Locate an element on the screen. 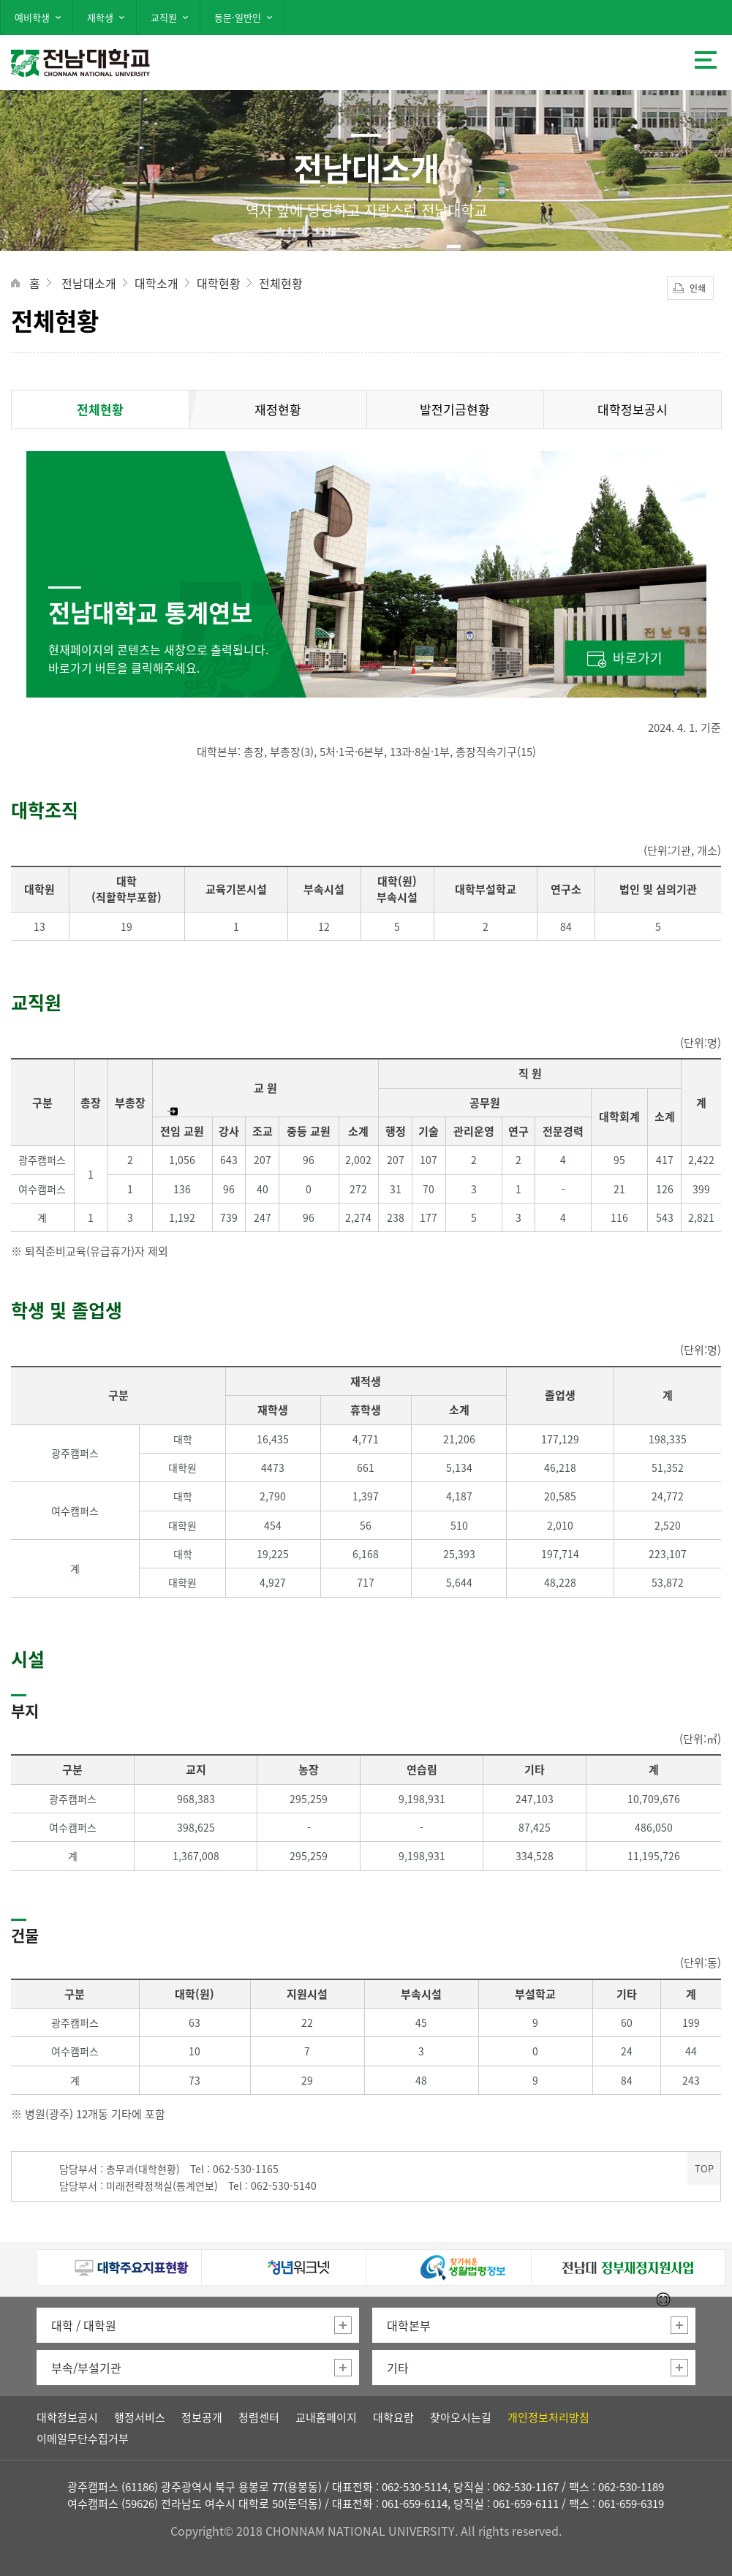 The height and width of the screenshot is (2576, 732). log in or sign in to your account is located at coordinates (173, 1111).